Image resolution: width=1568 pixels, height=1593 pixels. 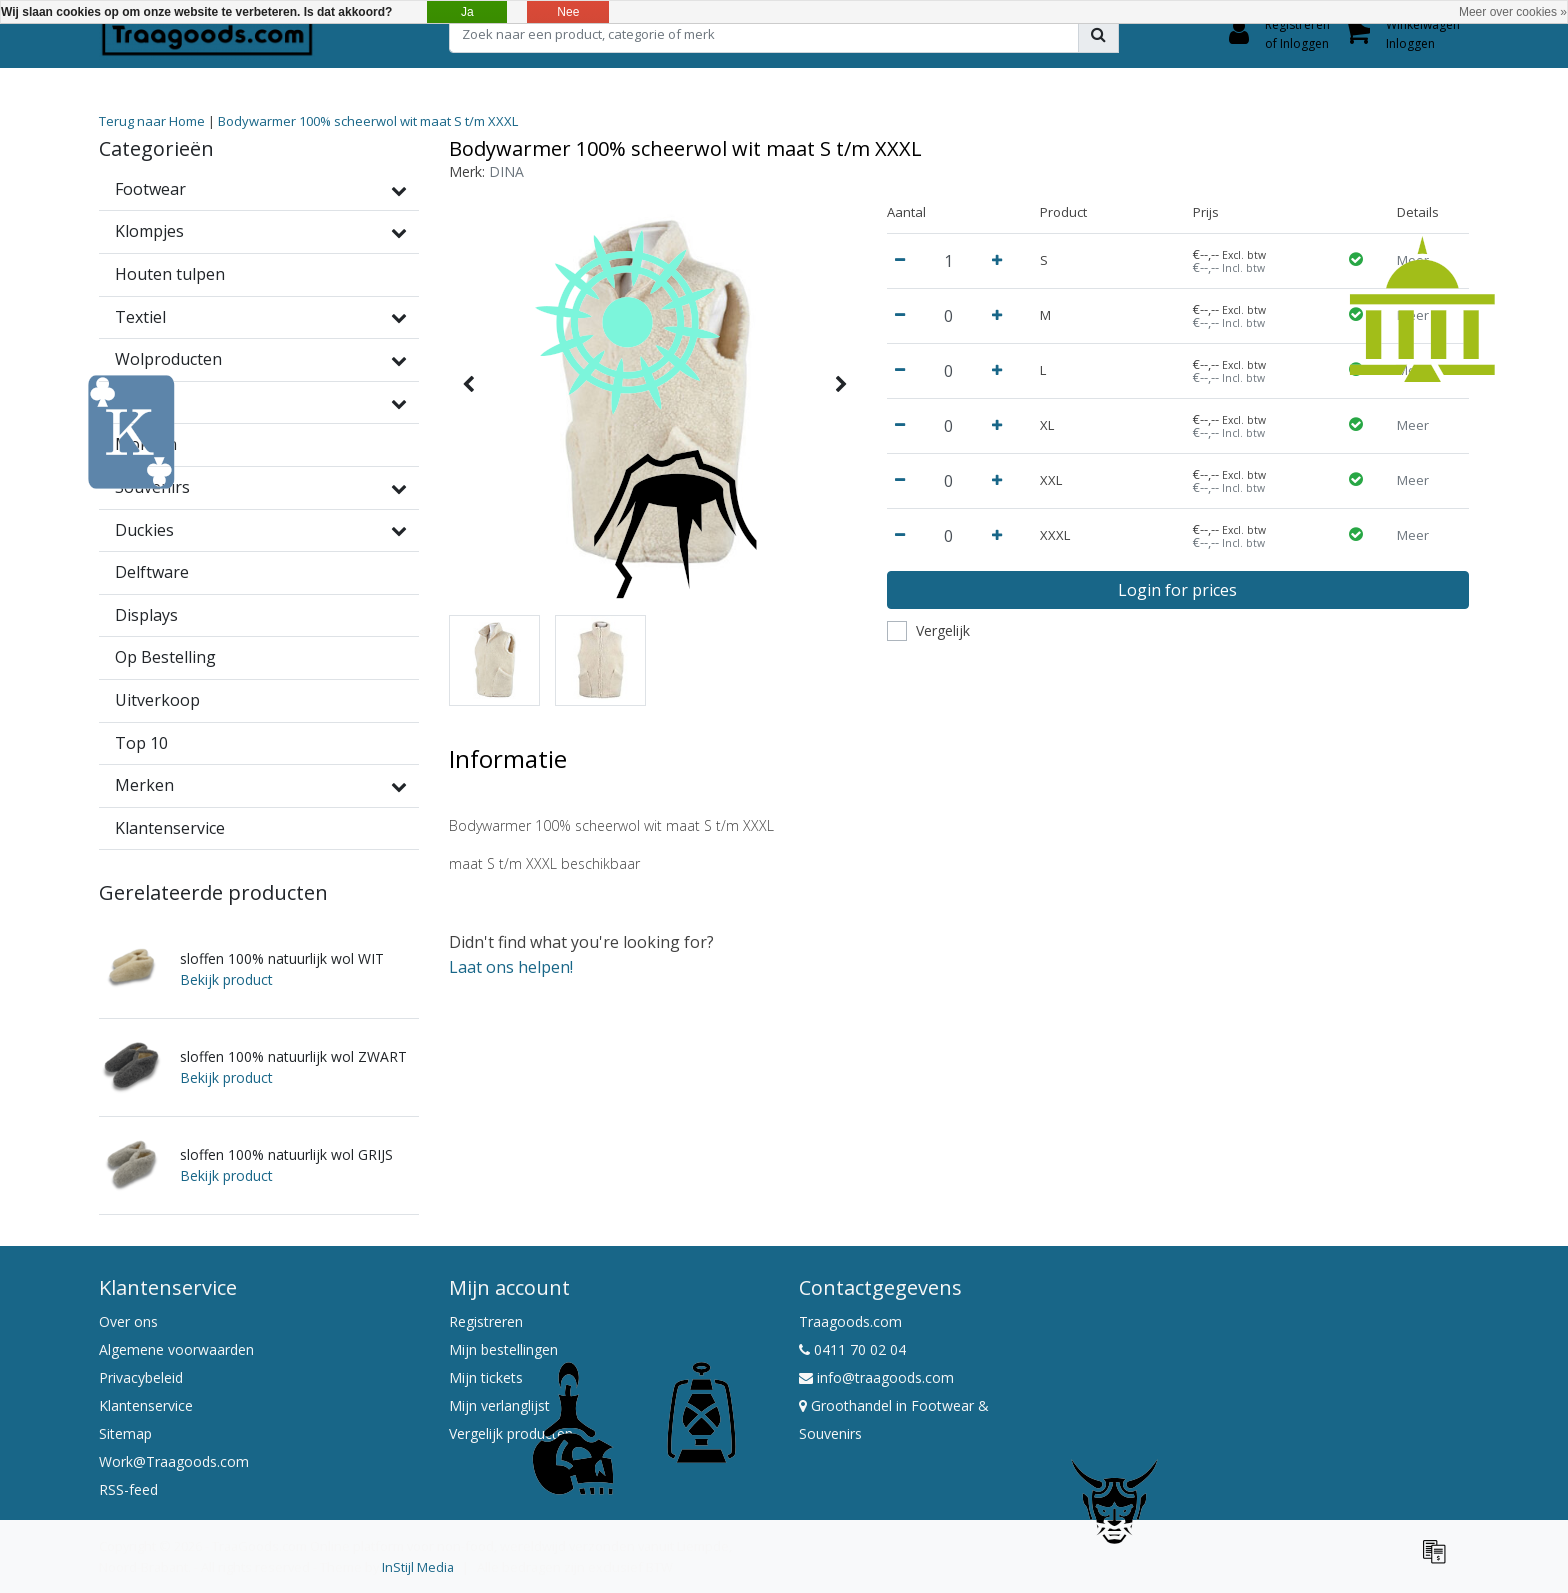 What do you see at coordinates (569, 1427) in the screenshot?
I see `access dark or horror-themed game settings` at bounding box center [569, 1427].